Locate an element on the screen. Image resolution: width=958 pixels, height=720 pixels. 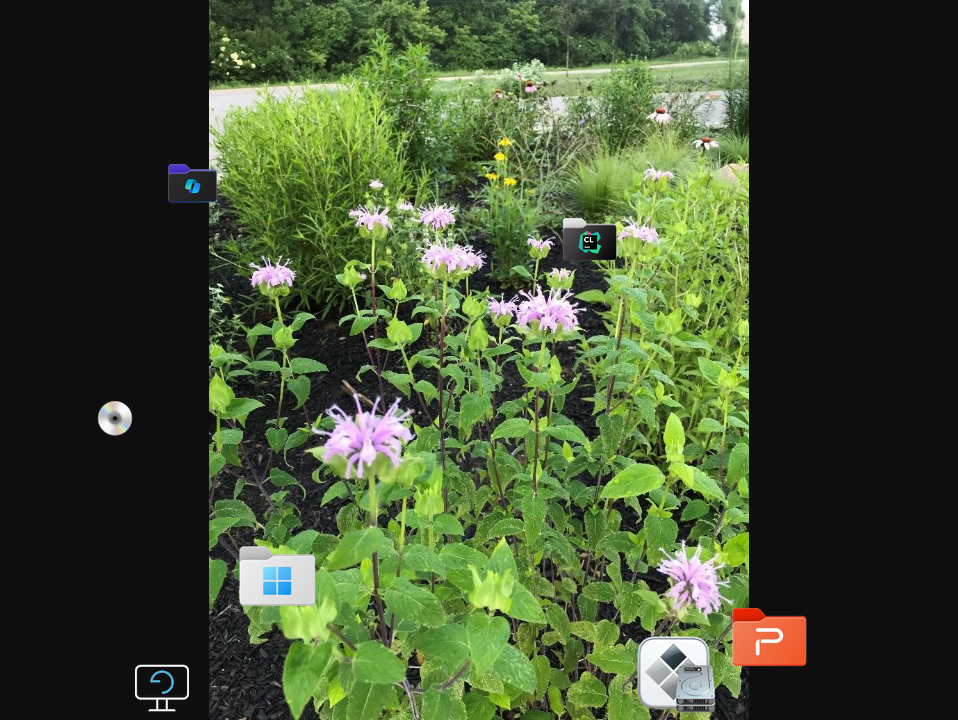
open folder containing Microsoft Copilot files is located at coordinates (192, 184).